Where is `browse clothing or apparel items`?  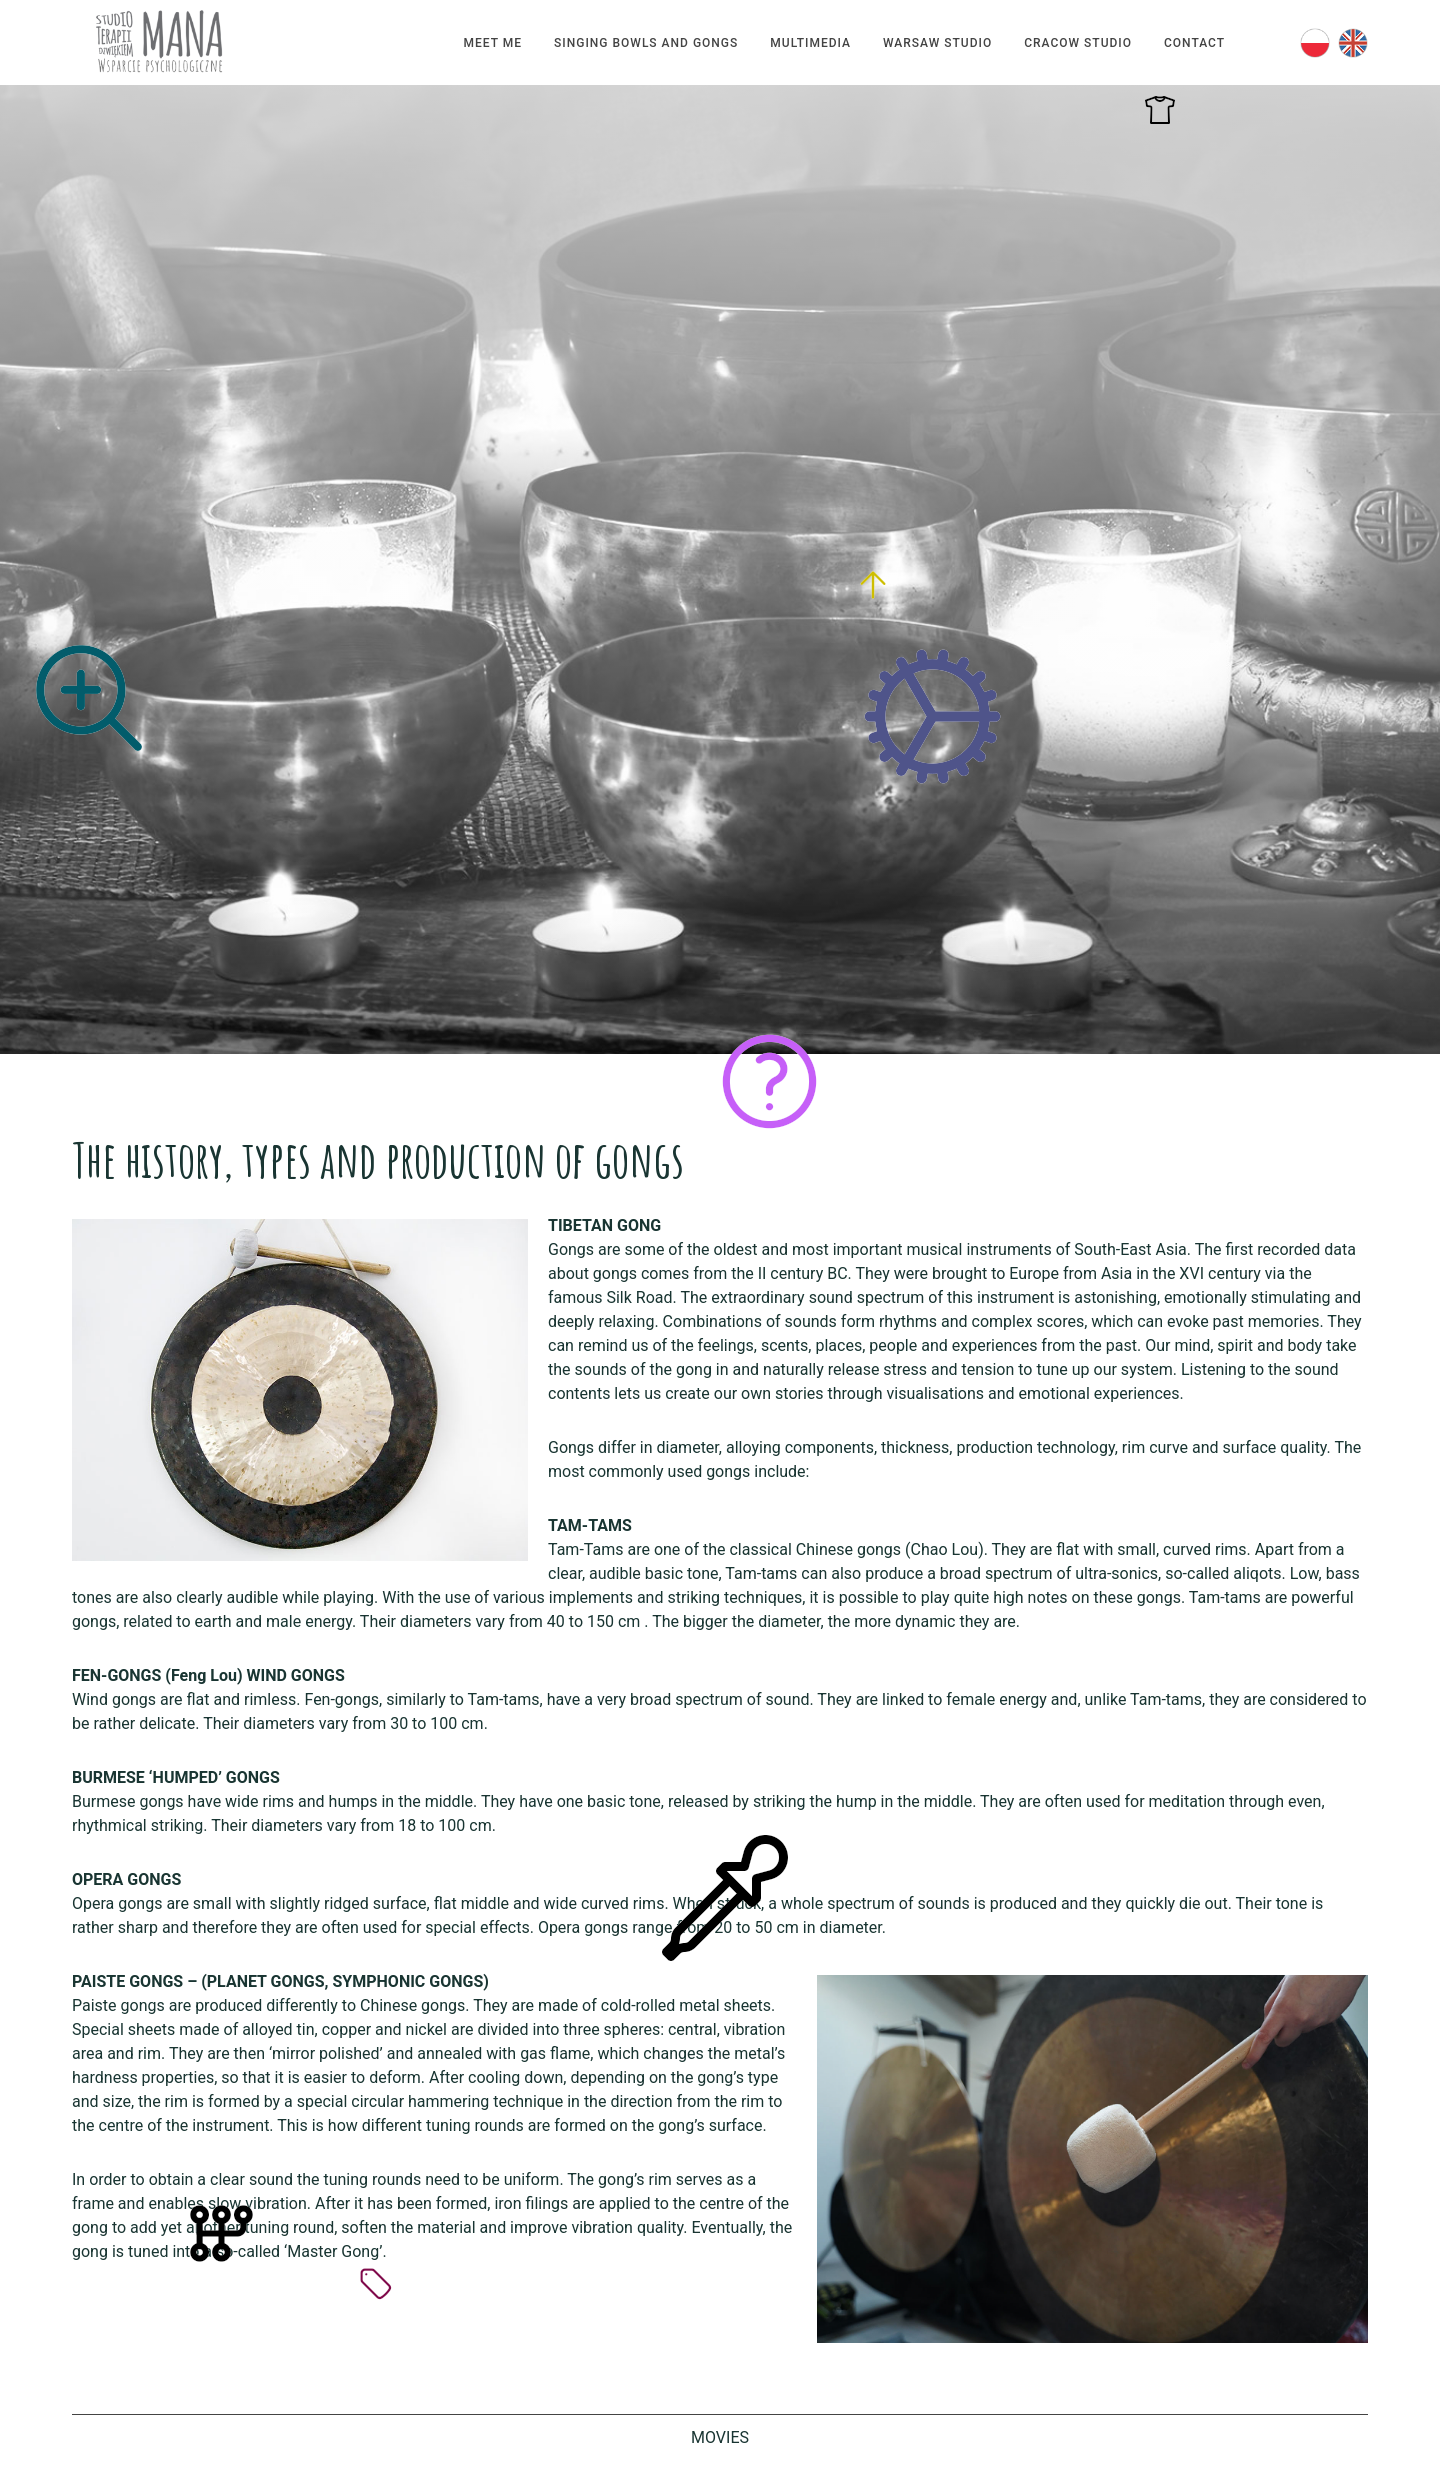
browse clothing or apparel items is located at coordinates (1160, 110).